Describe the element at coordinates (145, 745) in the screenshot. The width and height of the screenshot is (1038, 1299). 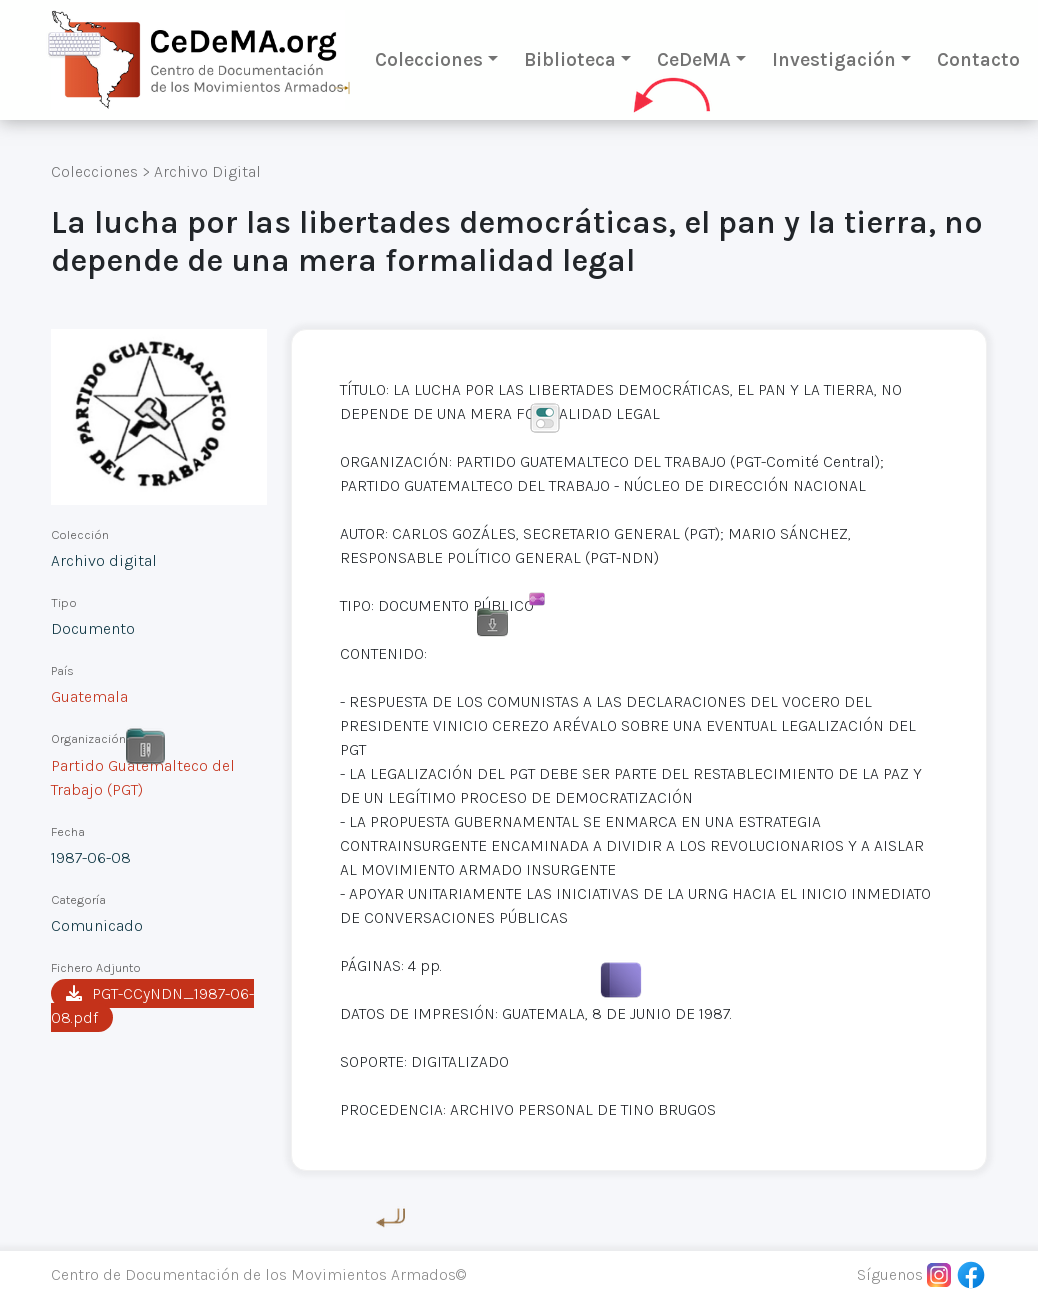
I see `access your templates folder` at that location.